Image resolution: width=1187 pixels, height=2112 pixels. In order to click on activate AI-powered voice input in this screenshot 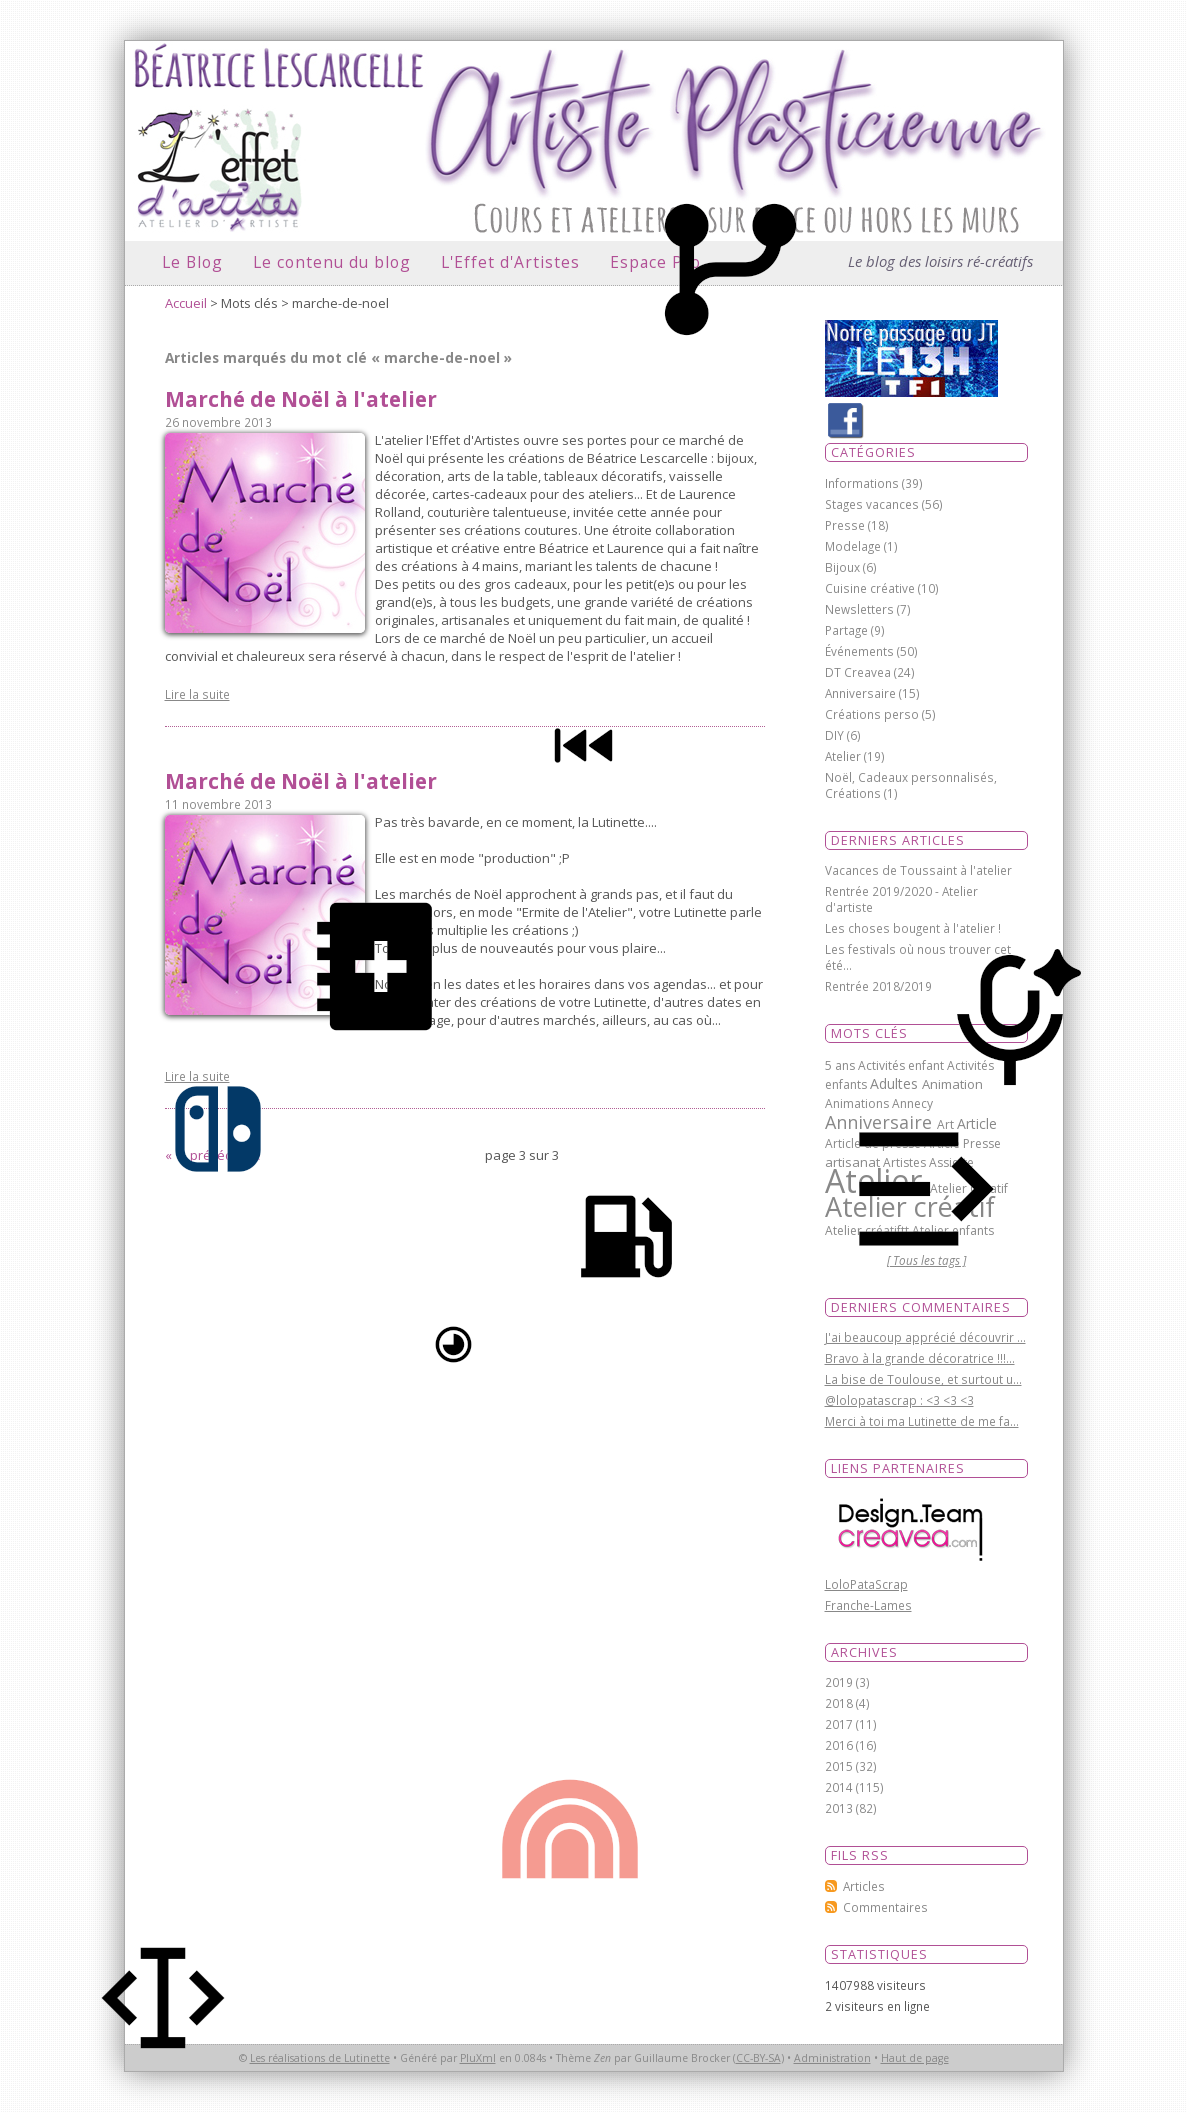, I will do `click(1010, 1020)`.